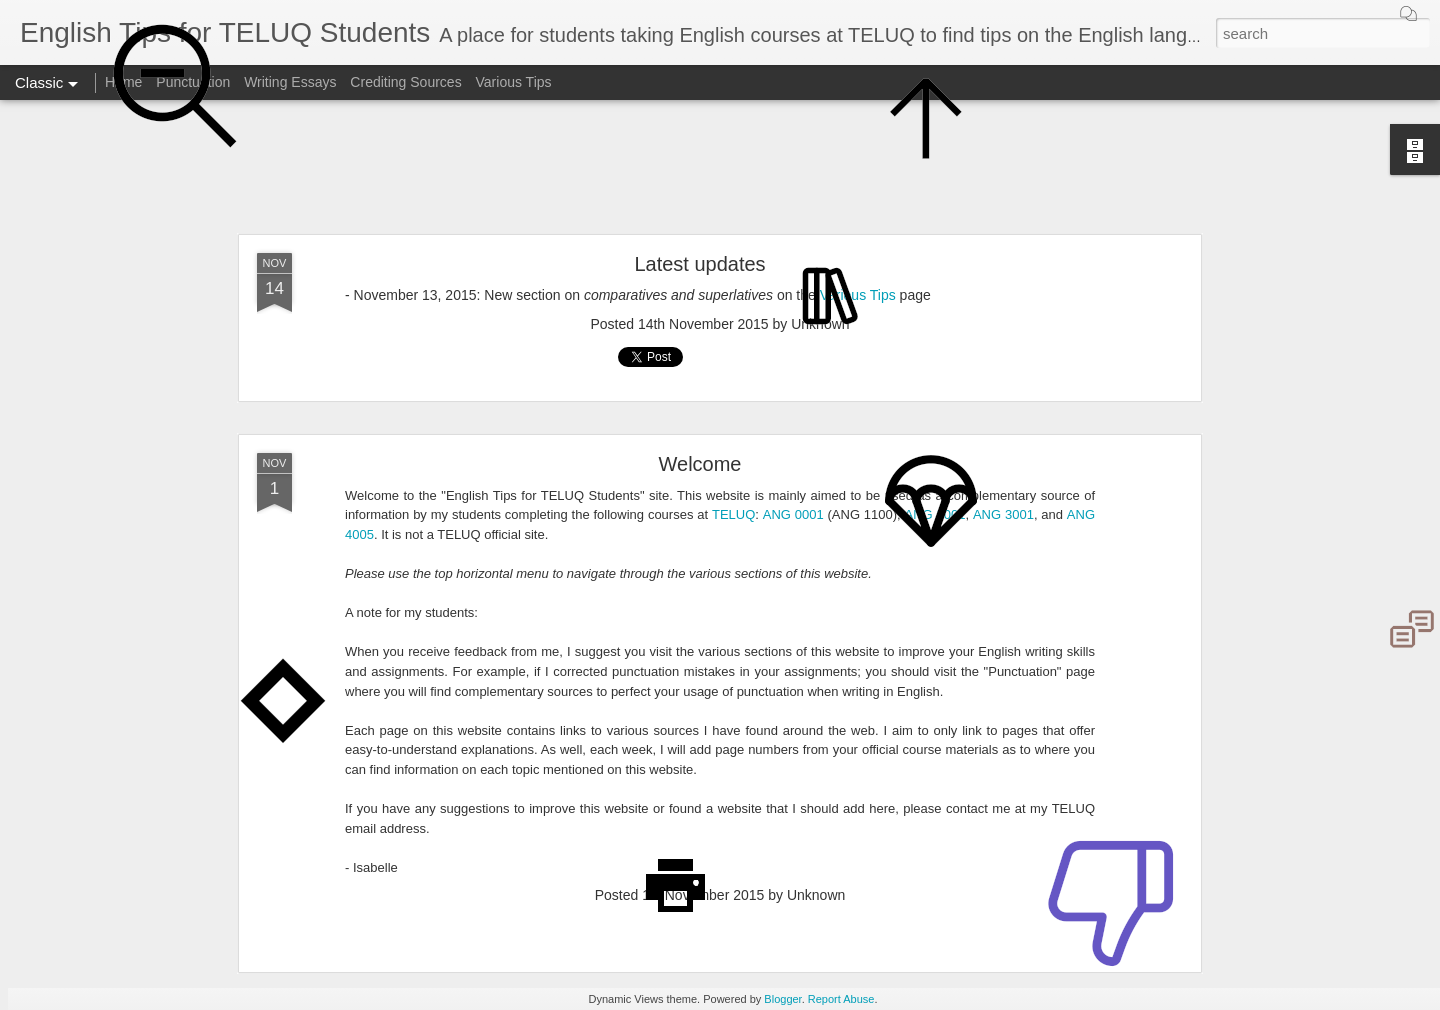  I want to click on access your library or collection, so click(831, 296).